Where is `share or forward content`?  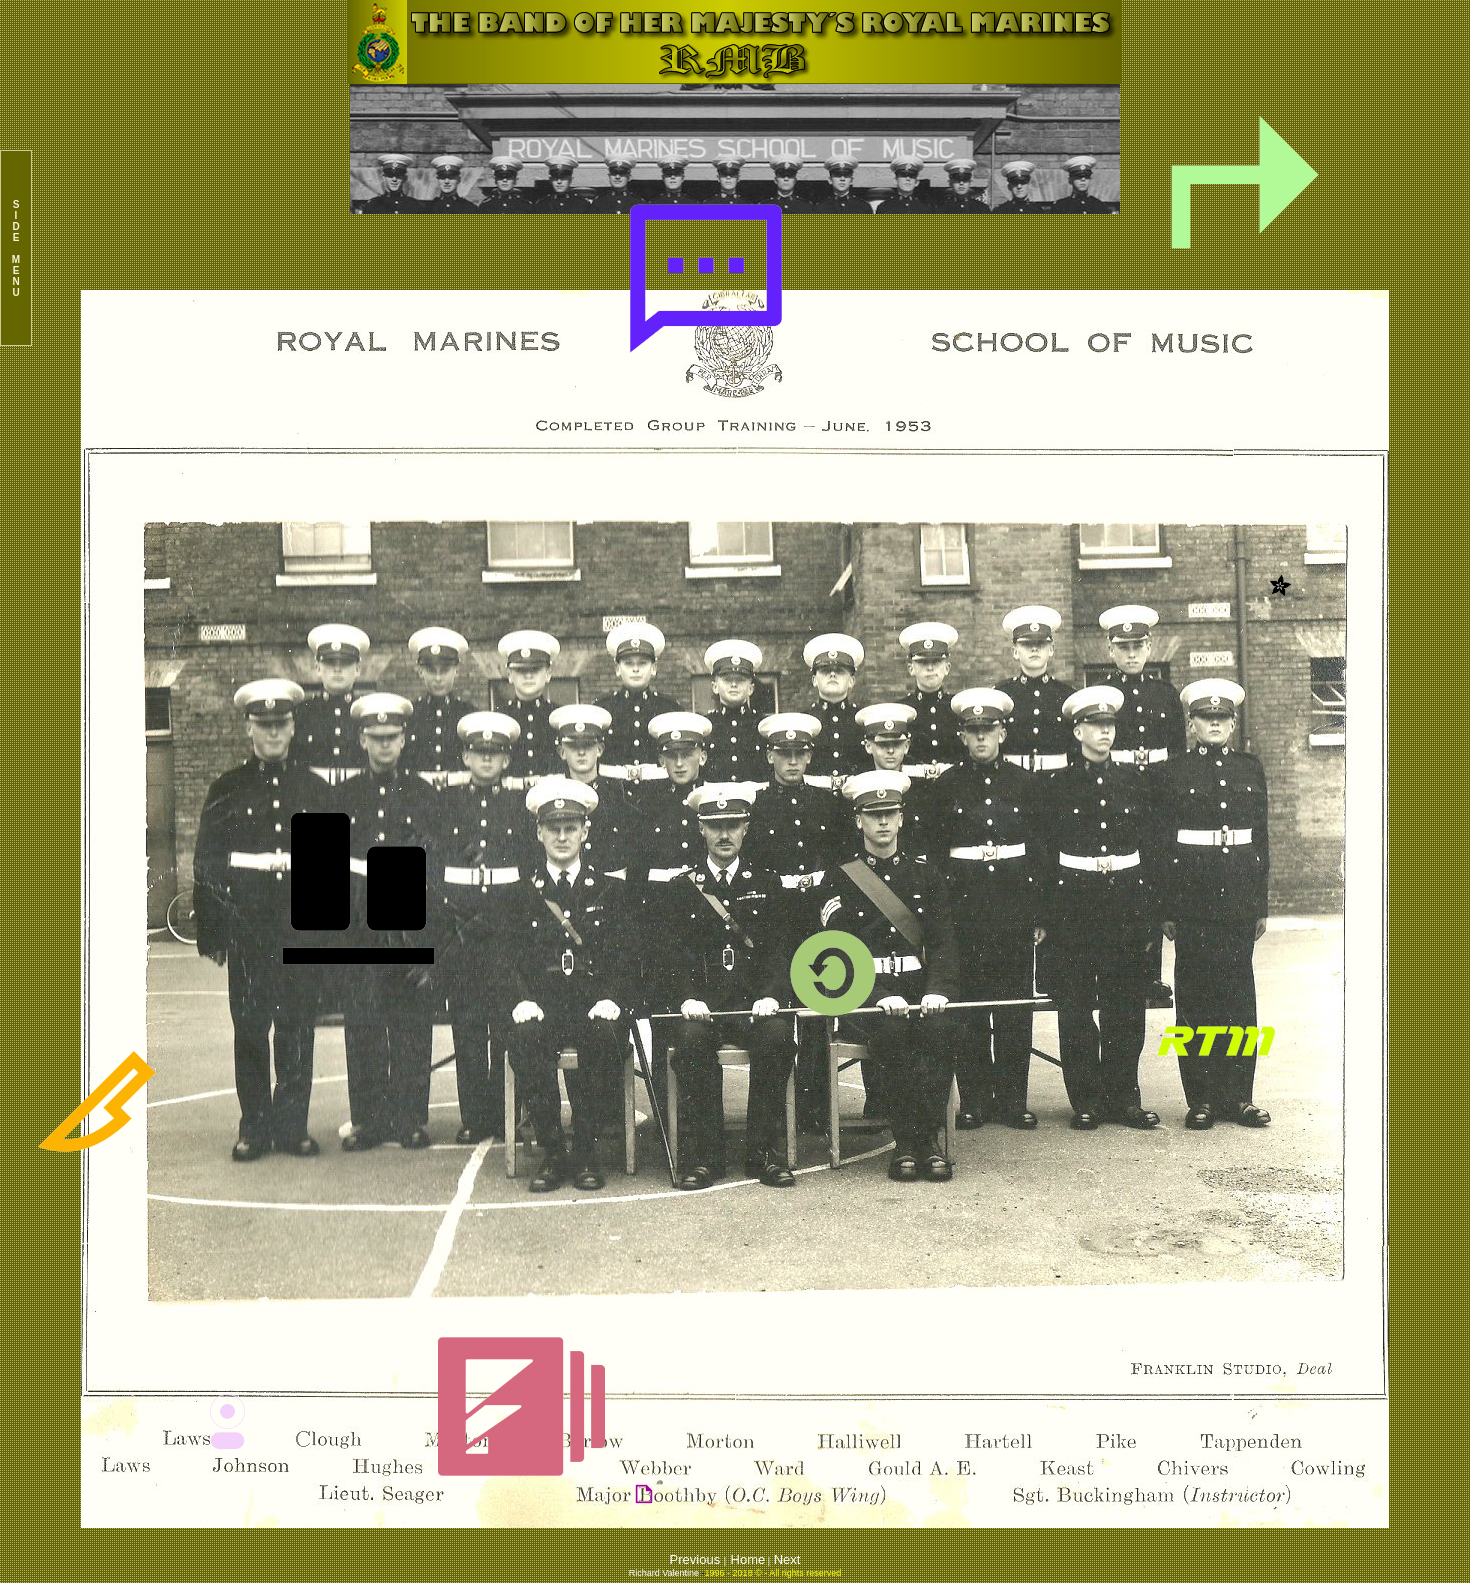 share or forward content is located at coordinates (1236, 184).